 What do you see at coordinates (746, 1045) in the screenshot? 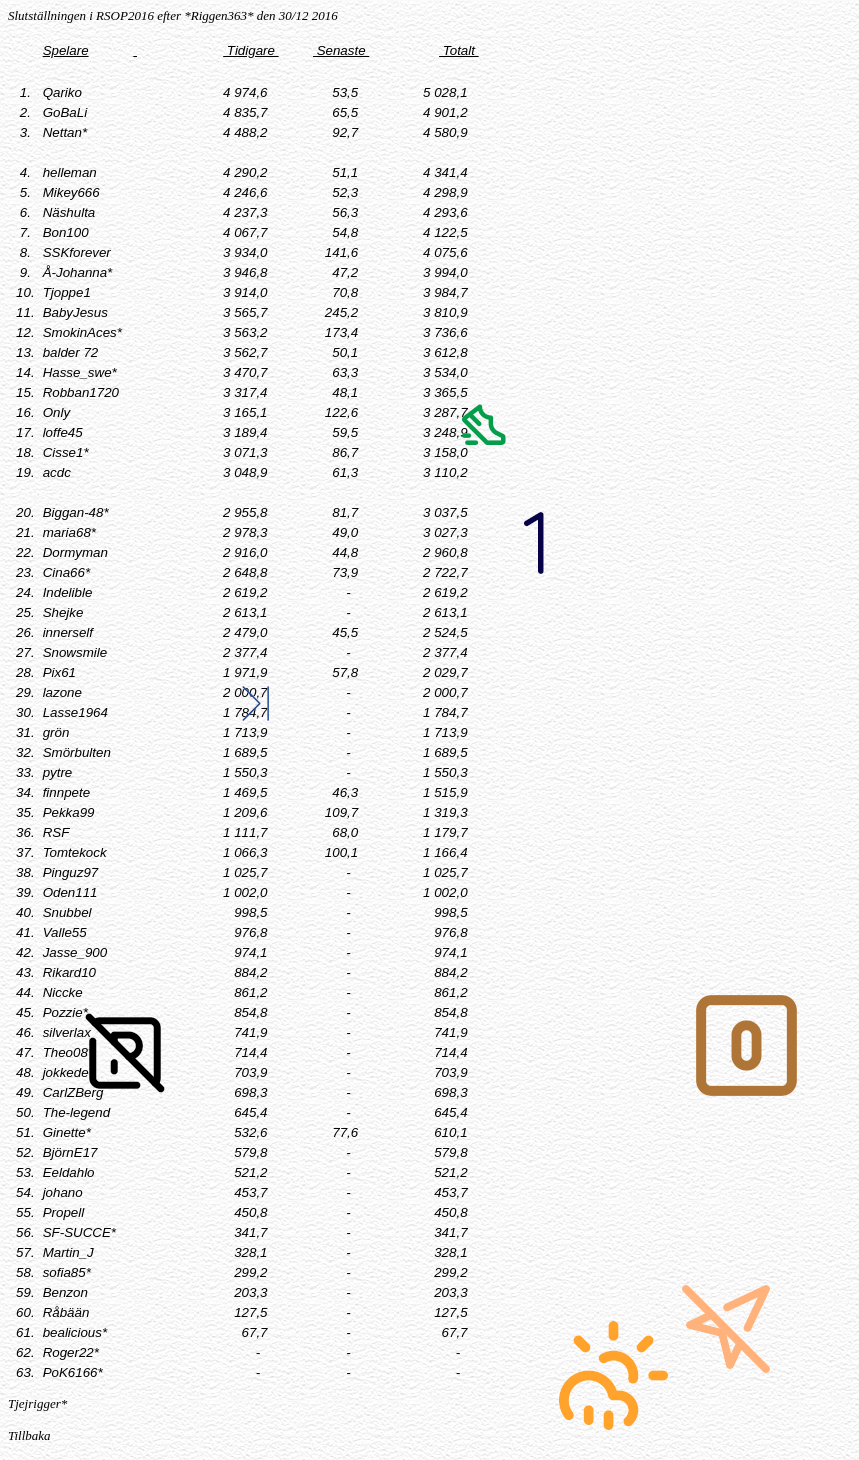
I see `represents the letter "o" in a text or keyboard input` at bounding box center [746, 1045].